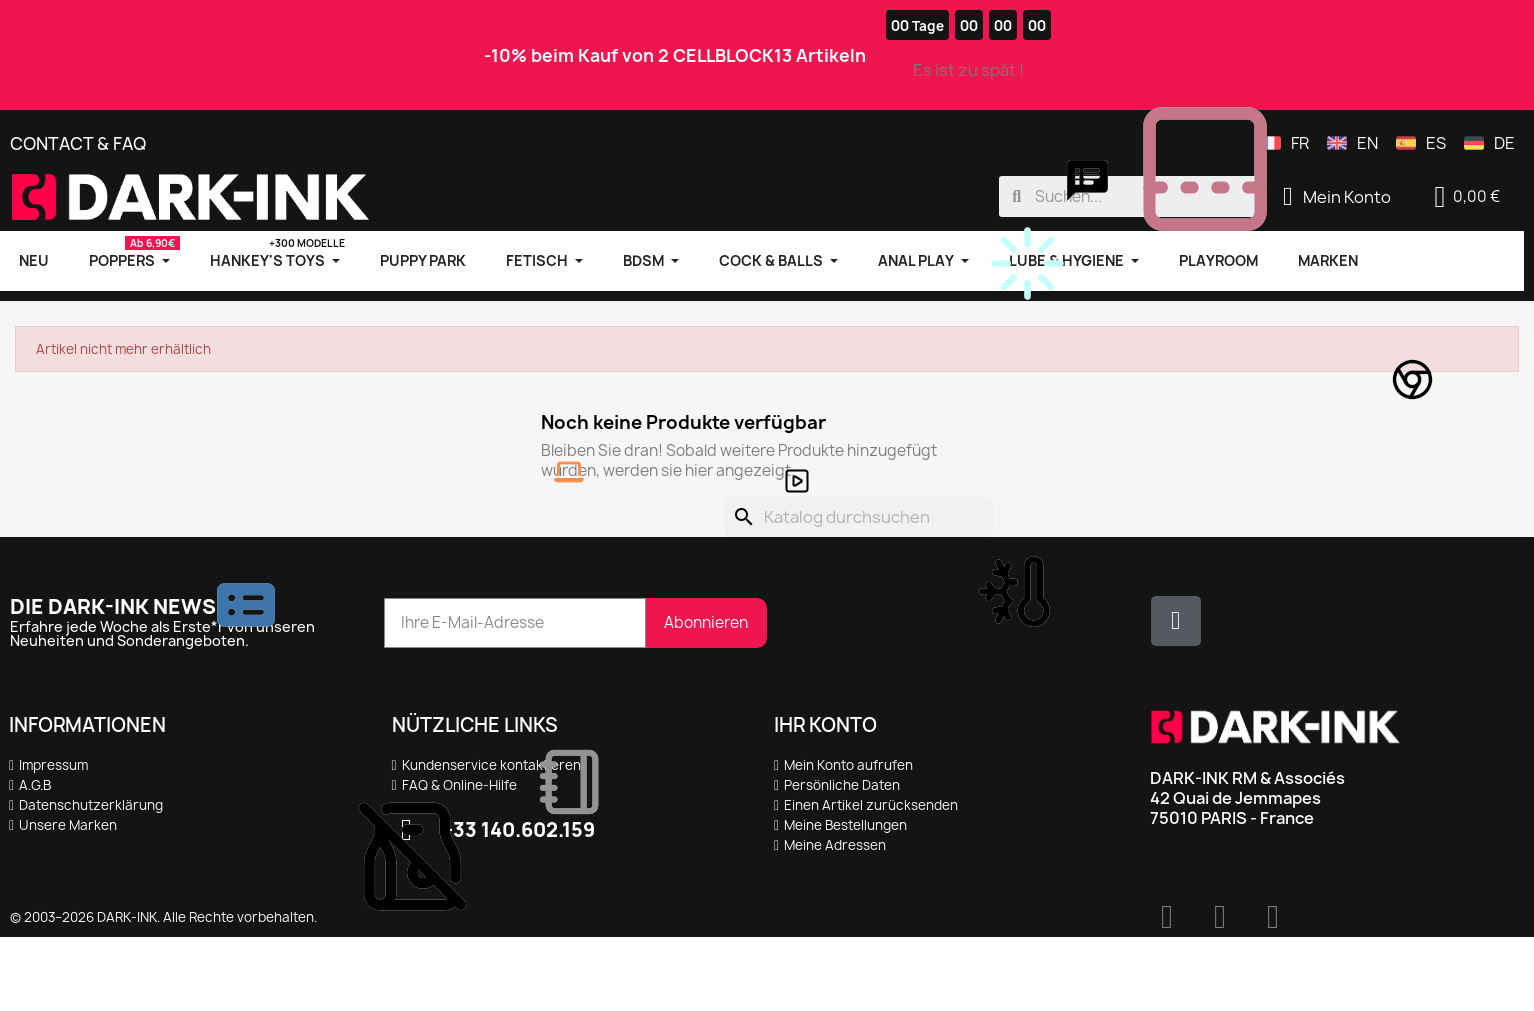  Describe the element at coordinates (797, 481) in the screenshot. I see `play video or media content` at that location.